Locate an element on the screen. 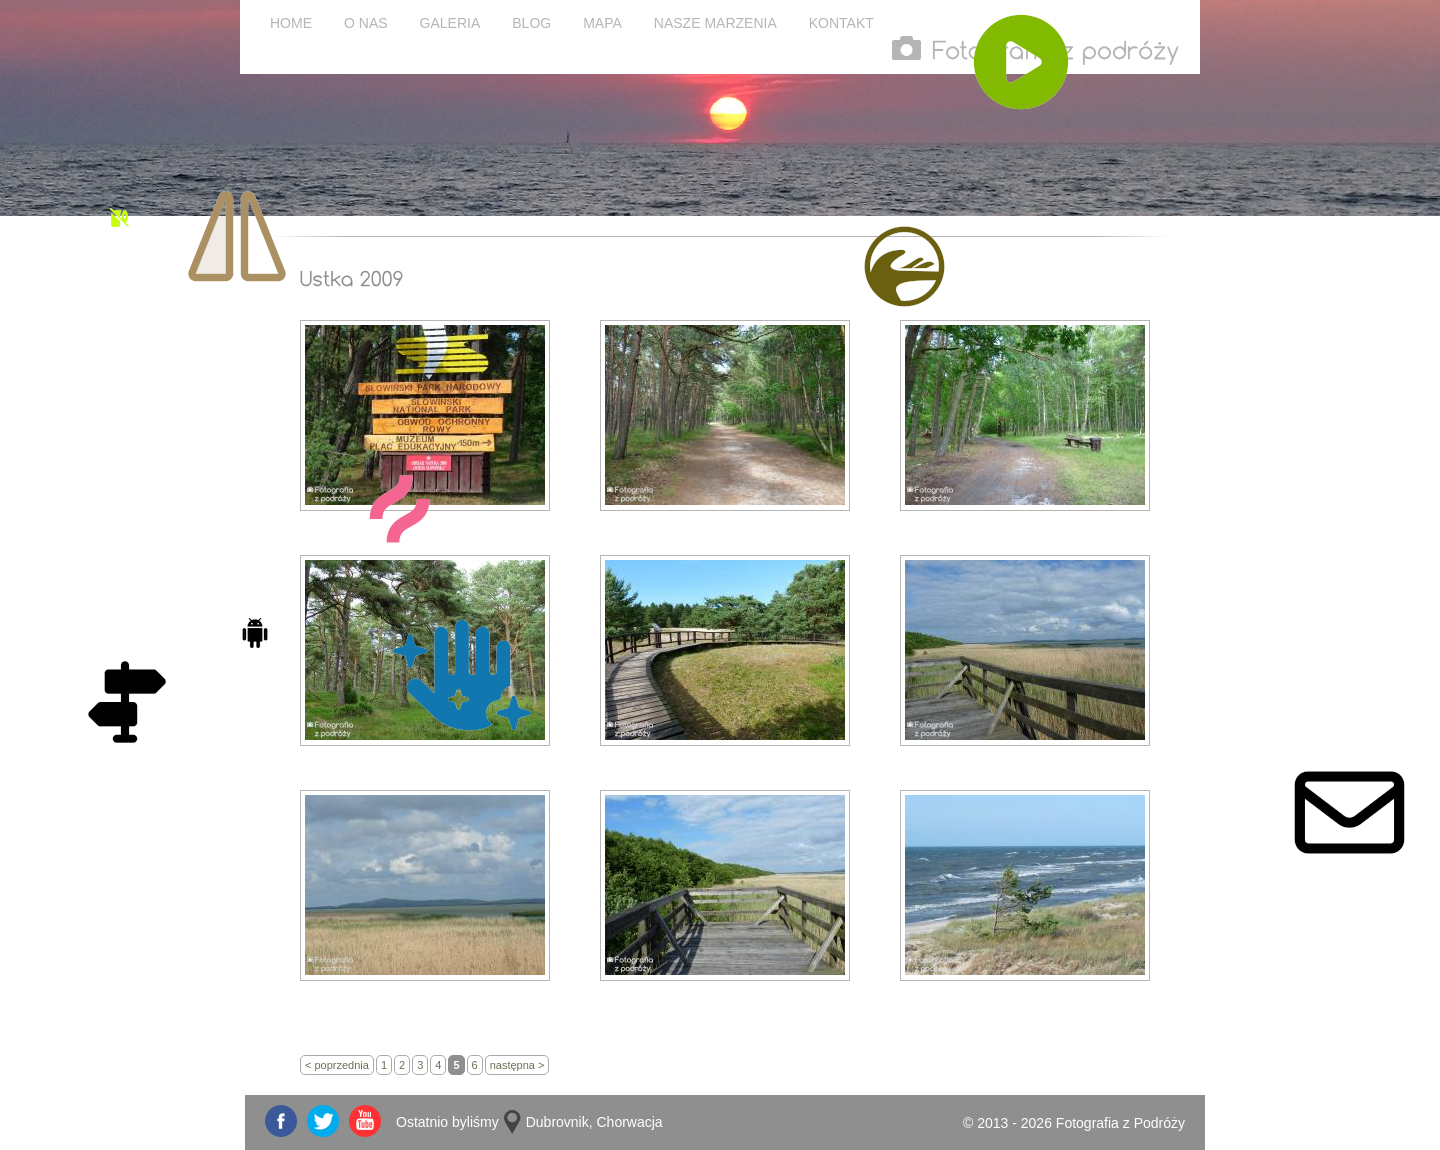  indicates toilet paper is out of stock or unavailable is located at coordinates (119, 217).